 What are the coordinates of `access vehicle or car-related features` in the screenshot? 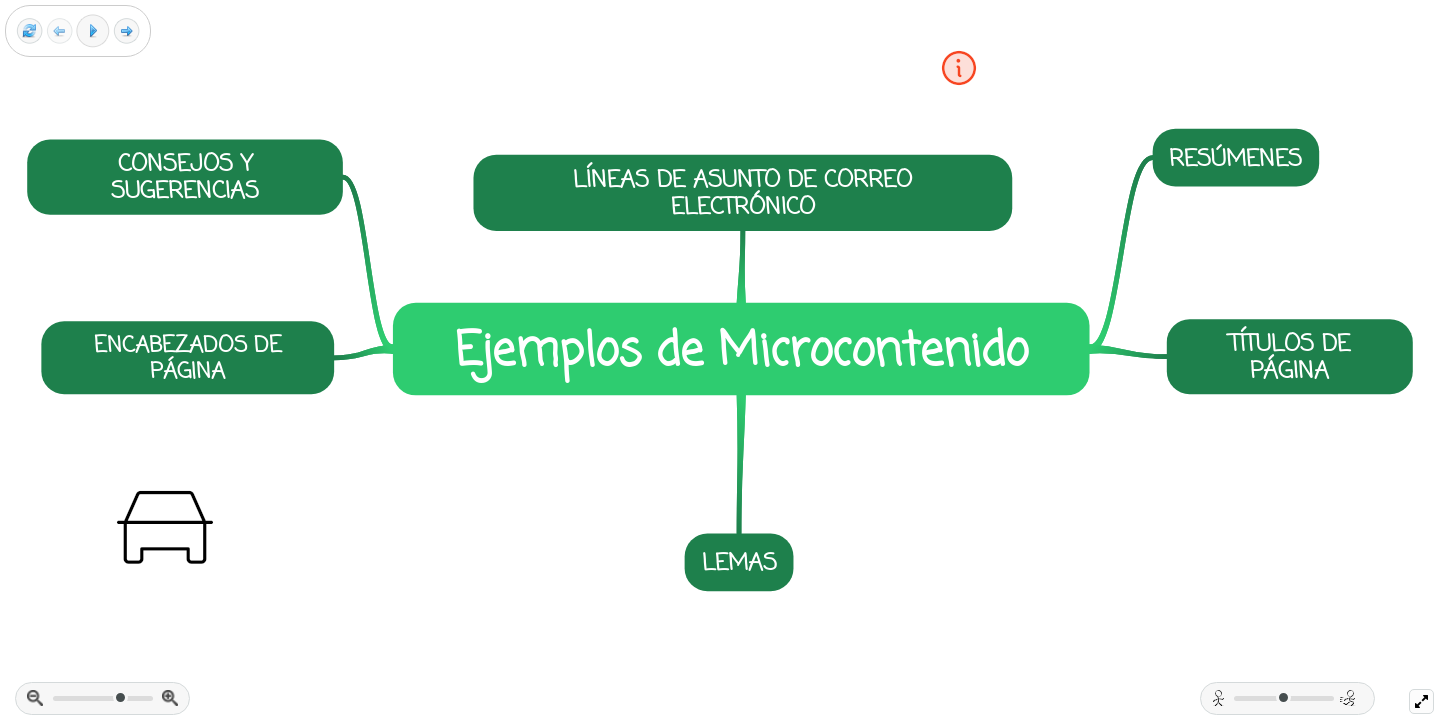 It's located at (165, 529).